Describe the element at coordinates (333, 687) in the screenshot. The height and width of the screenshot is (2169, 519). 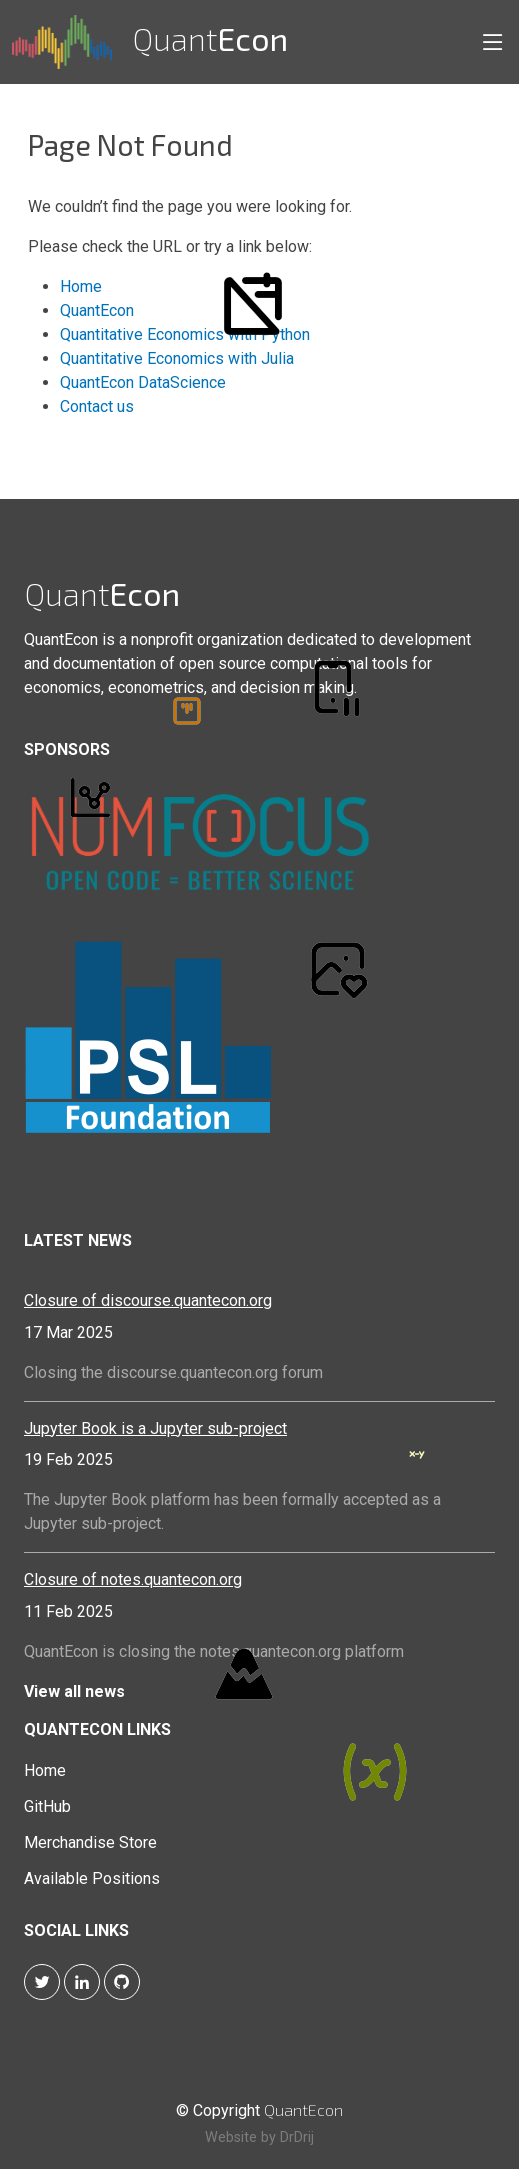
I see `pause mobile device activity` at that location.